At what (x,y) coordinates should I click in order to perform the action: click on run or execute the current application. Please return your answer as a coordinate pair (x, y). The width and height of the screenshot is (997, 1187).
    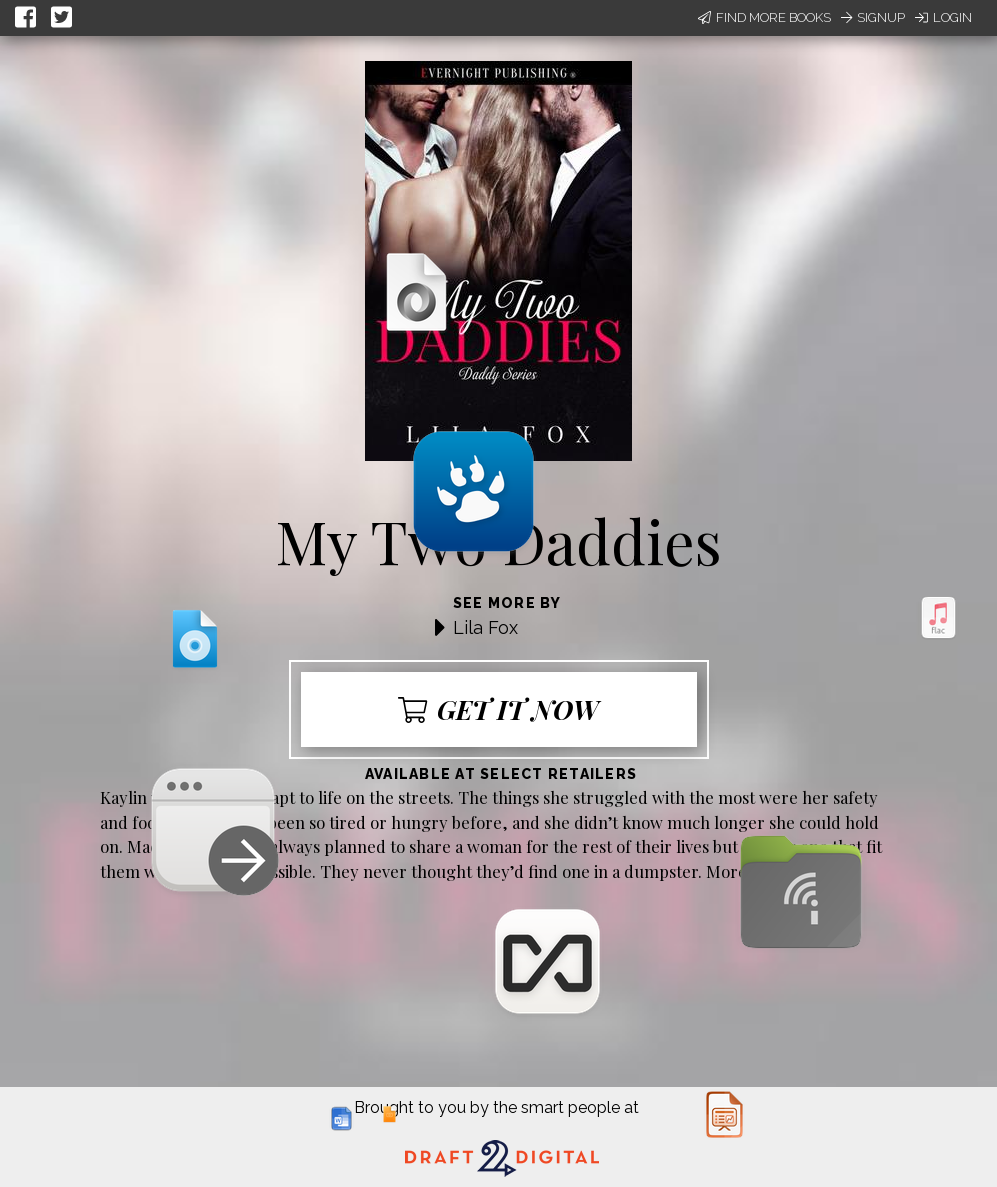
    Looking at the image, I should click on (213, 830).